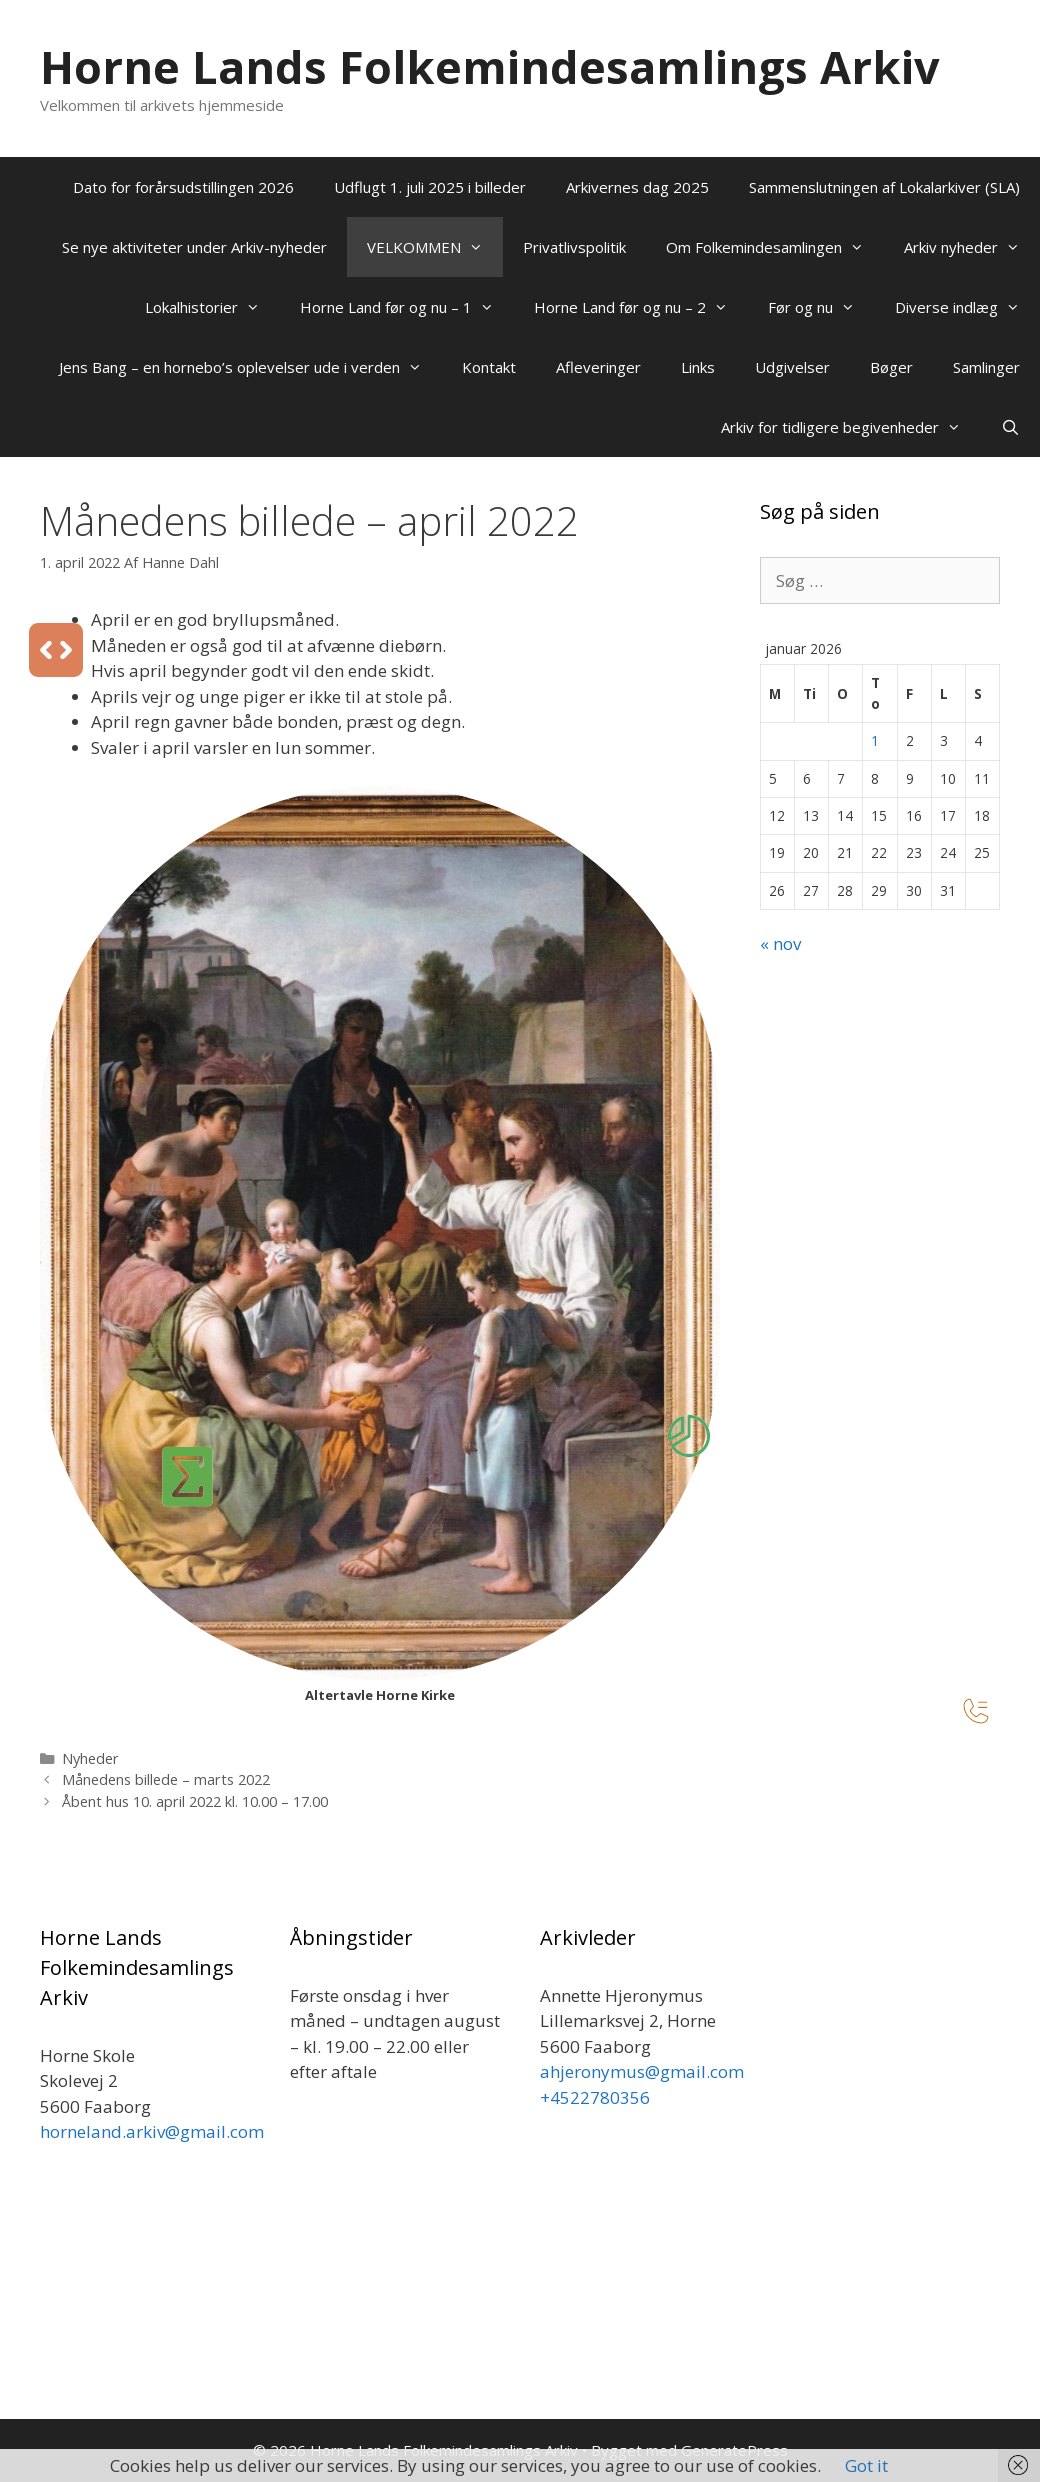 The width and height of the screenshot is (1040, 2482). Describe the element at coordinates (187, 1476) in the screenshot. I see `calculate sum or total` at that location.